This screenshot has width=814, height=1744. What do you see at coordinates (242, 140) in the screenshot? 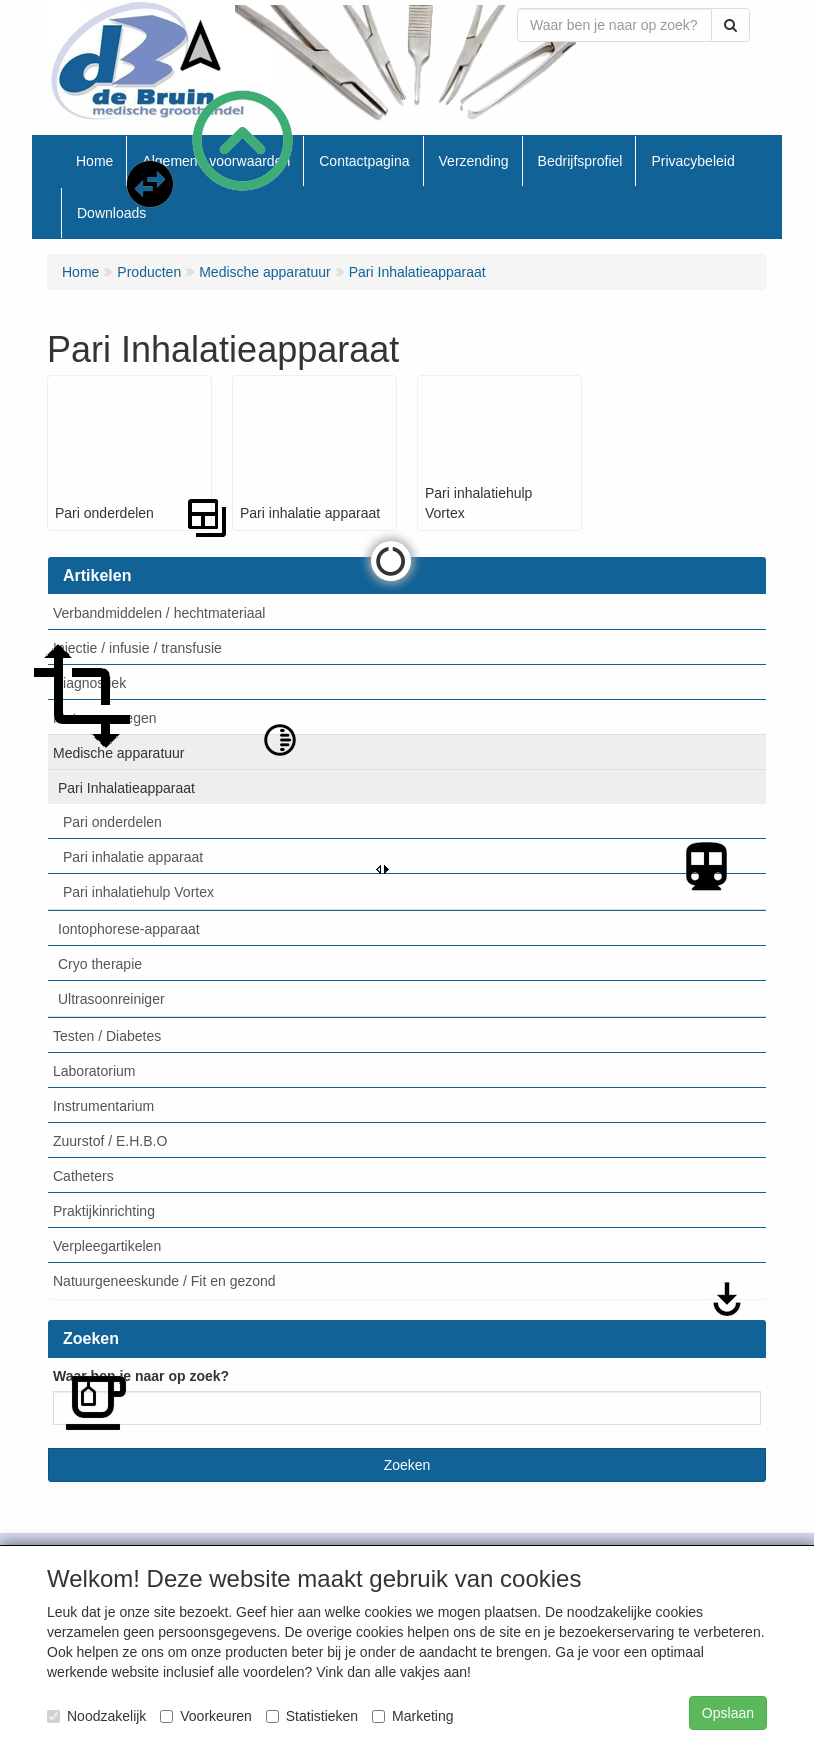
I see `scroll to top of page` at bounding box center [242, 140].